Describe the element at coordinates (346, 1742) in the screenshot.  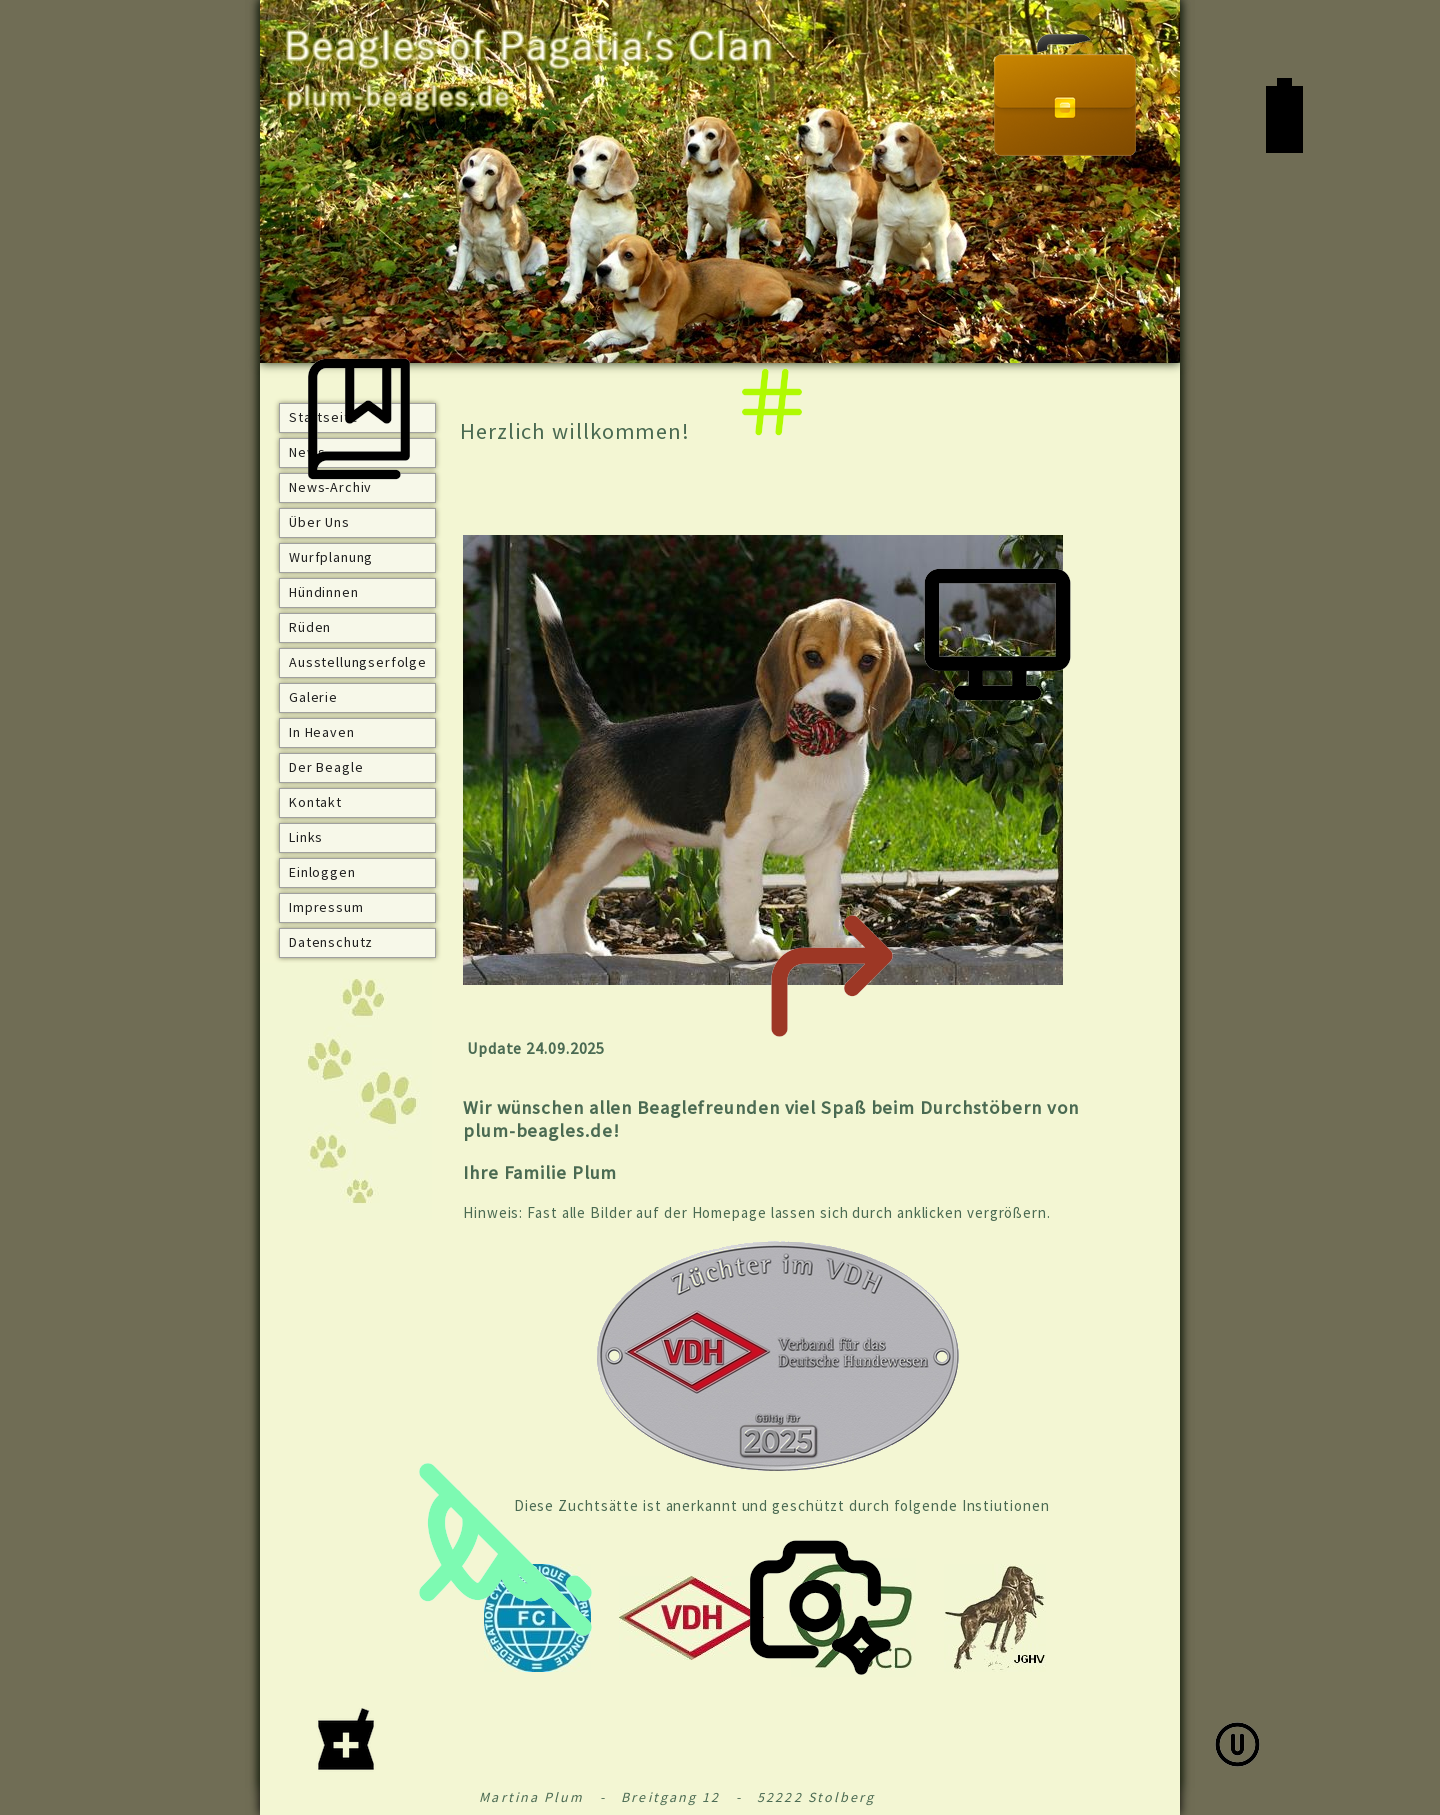
I see `find nearby pharmacies` at that location.